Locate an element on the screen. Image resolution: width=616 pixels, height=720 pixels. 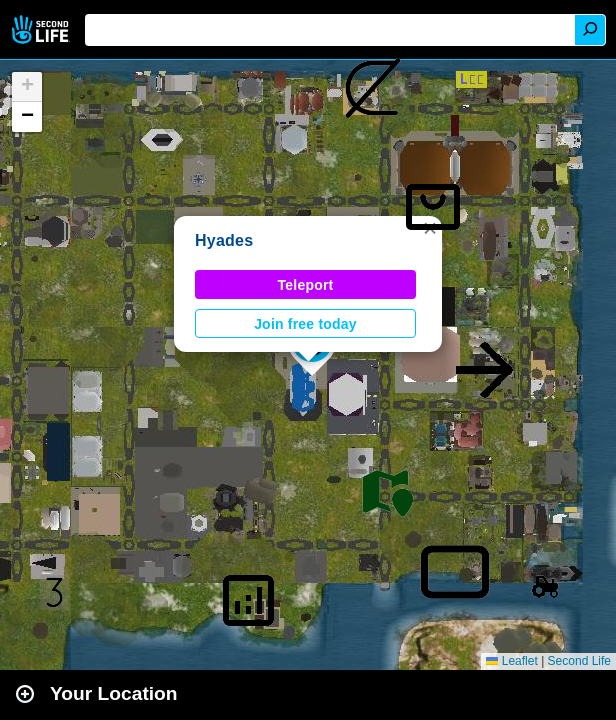
navigate to the next item or screen is located at coordinates (485, 370).